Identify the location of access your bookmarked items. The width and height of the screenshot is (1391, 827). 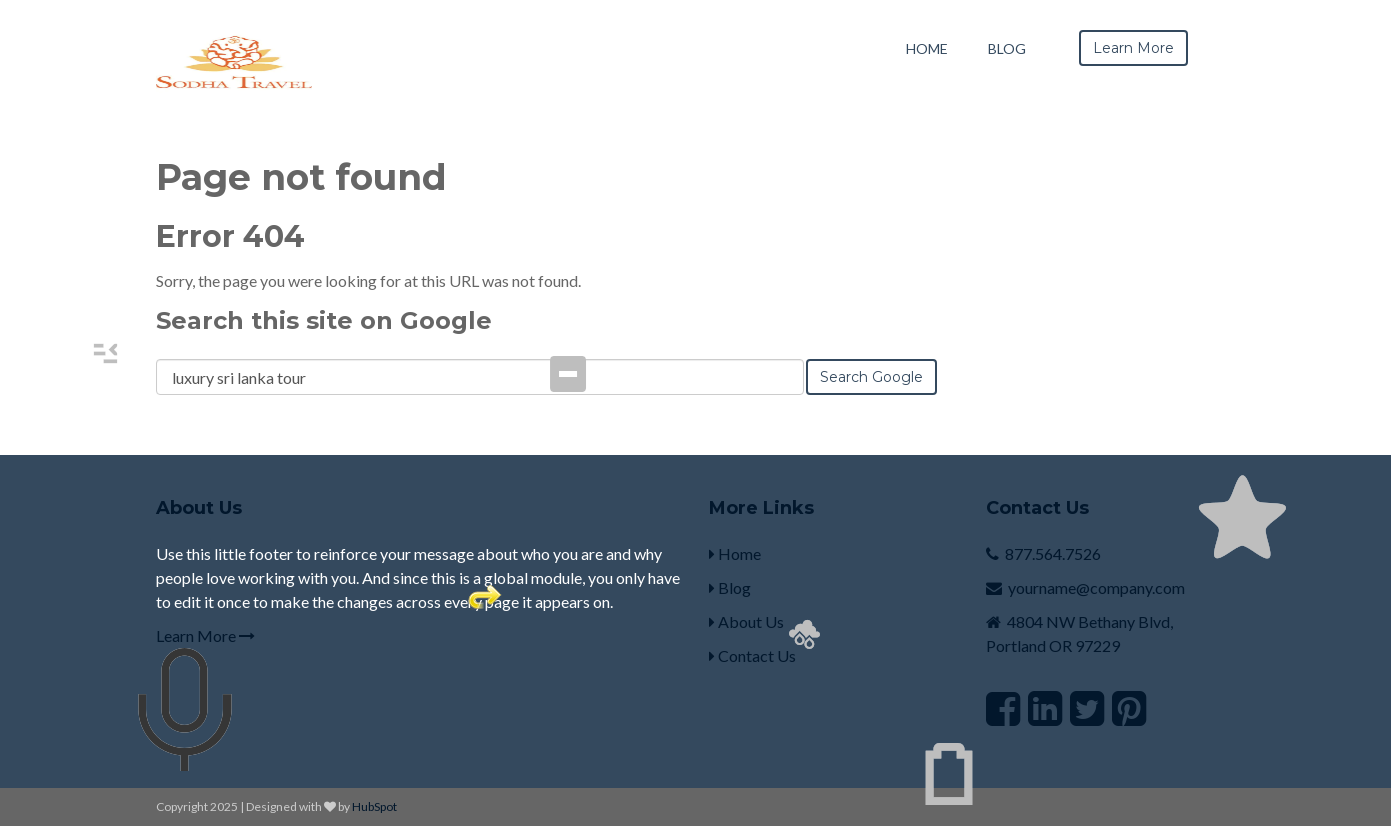
(1242, 520).